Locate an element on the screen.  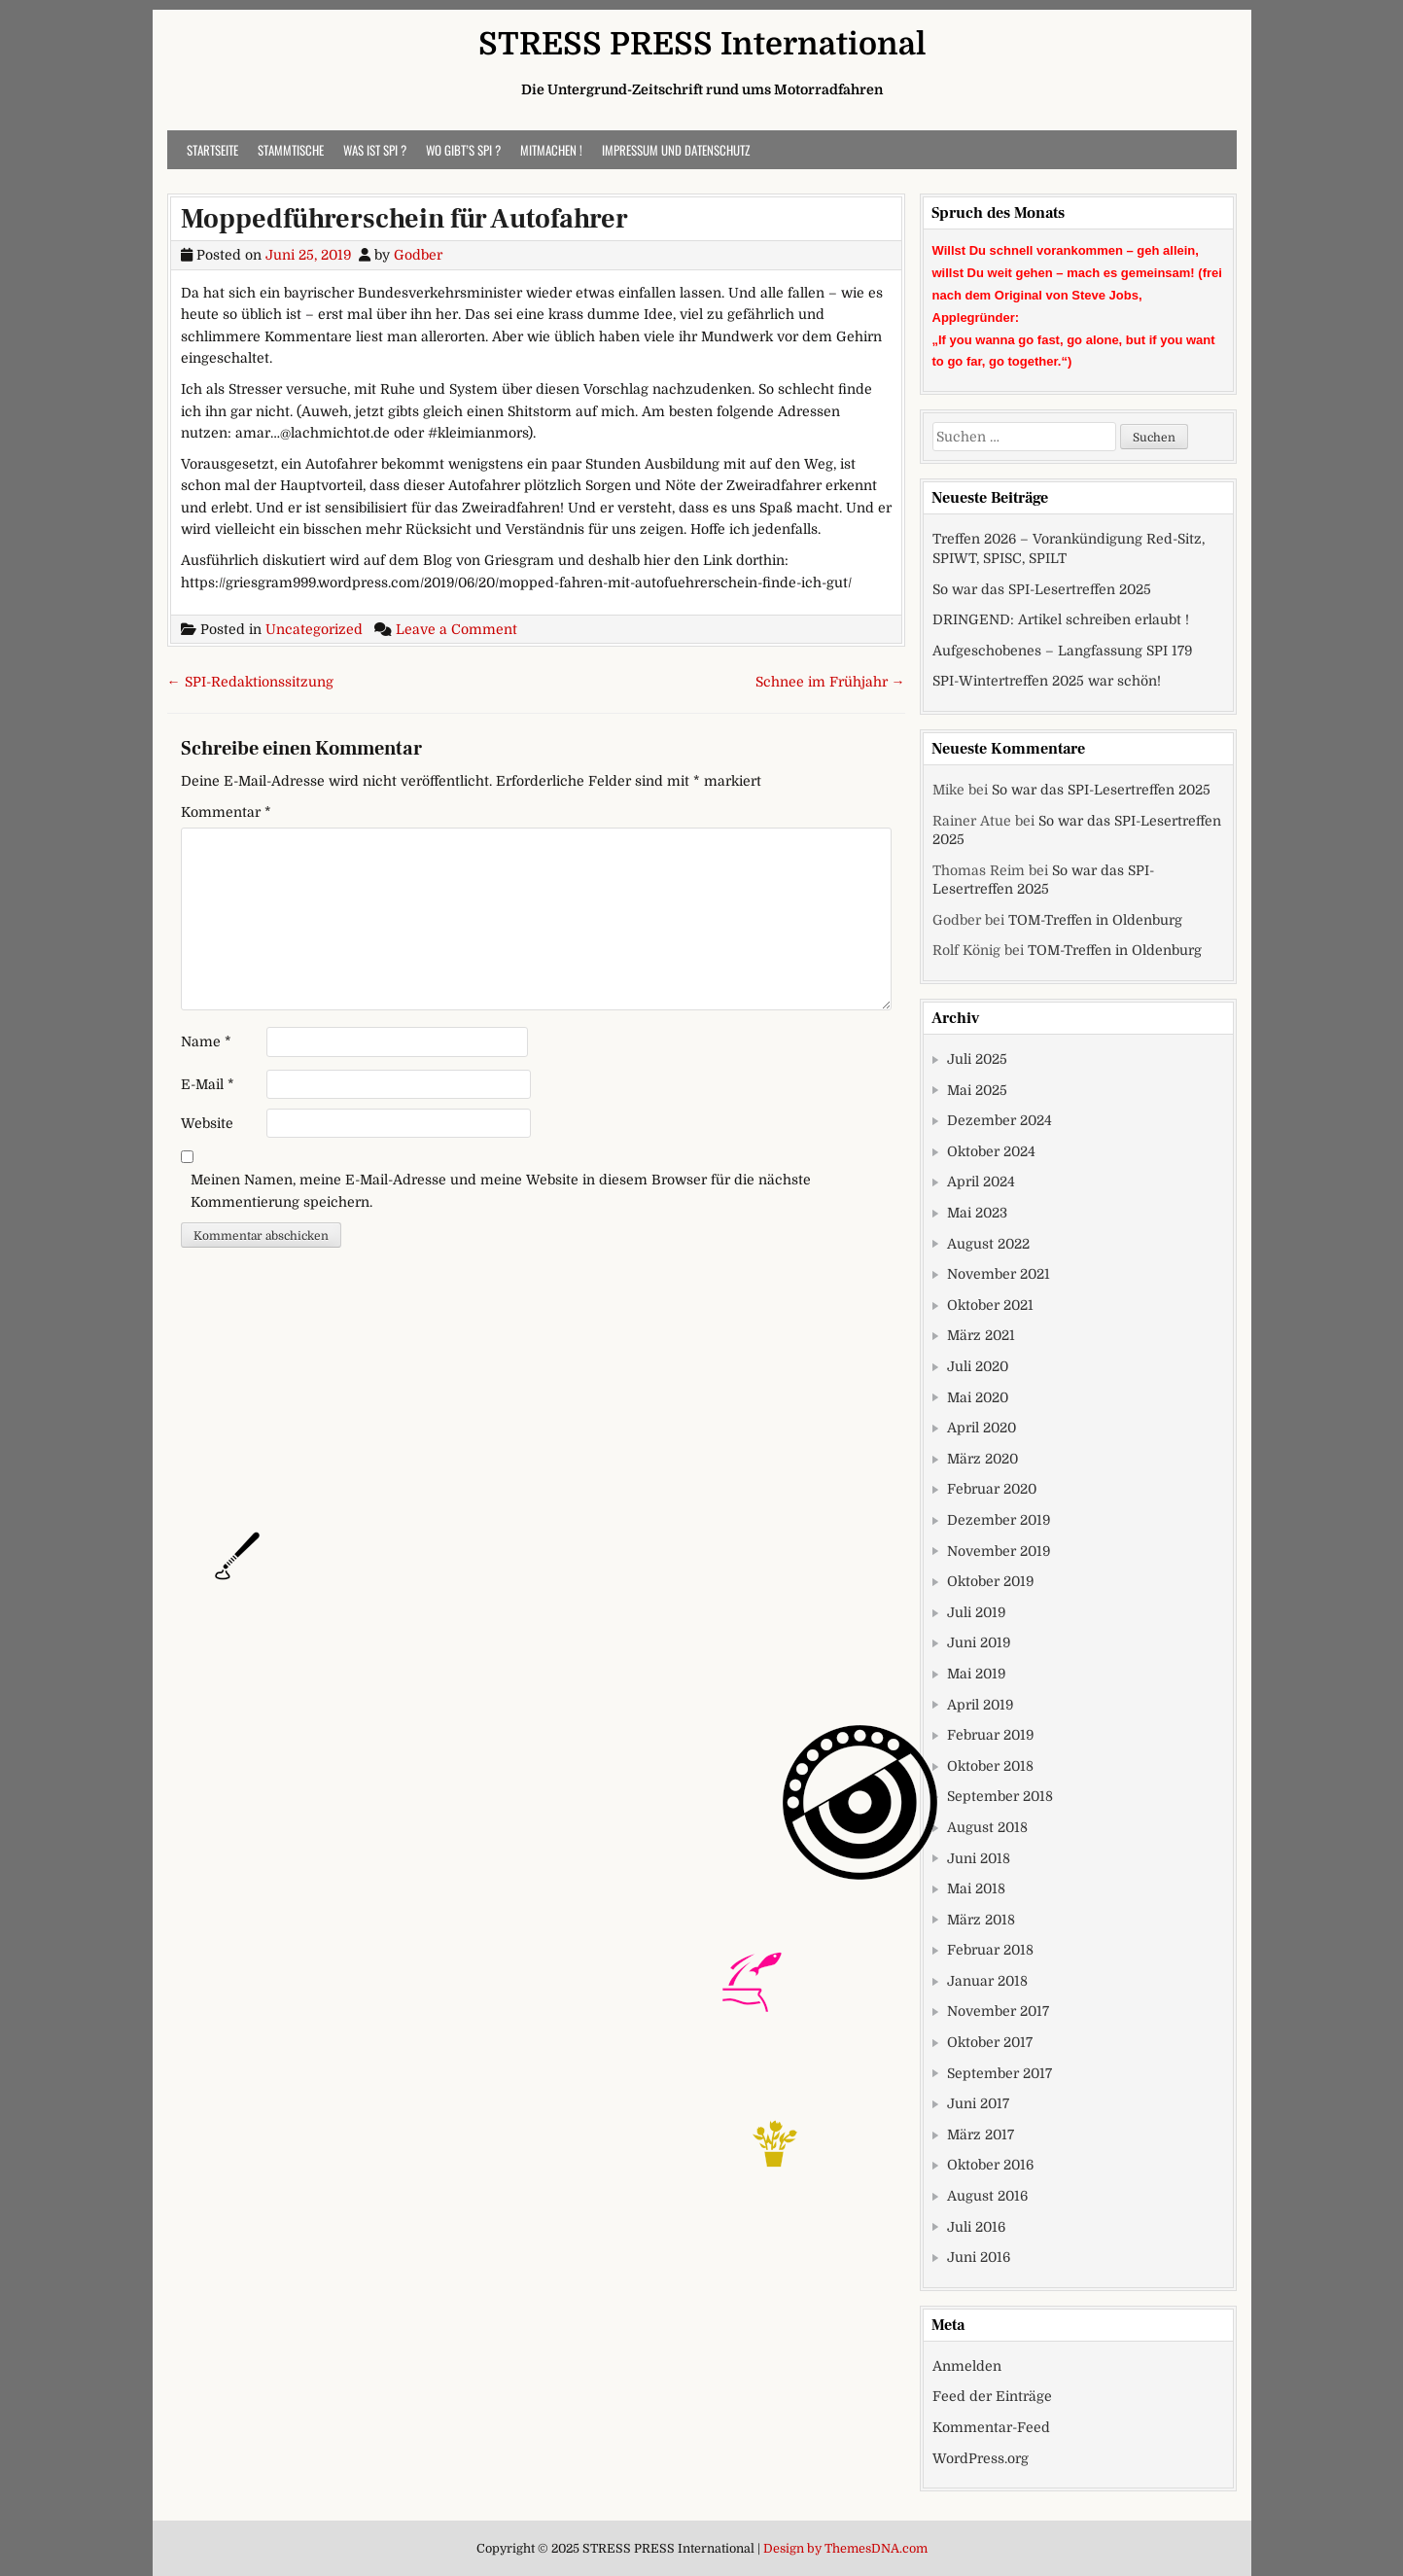
abstract game ability or skill icon is located at coordinates (859, 1802).